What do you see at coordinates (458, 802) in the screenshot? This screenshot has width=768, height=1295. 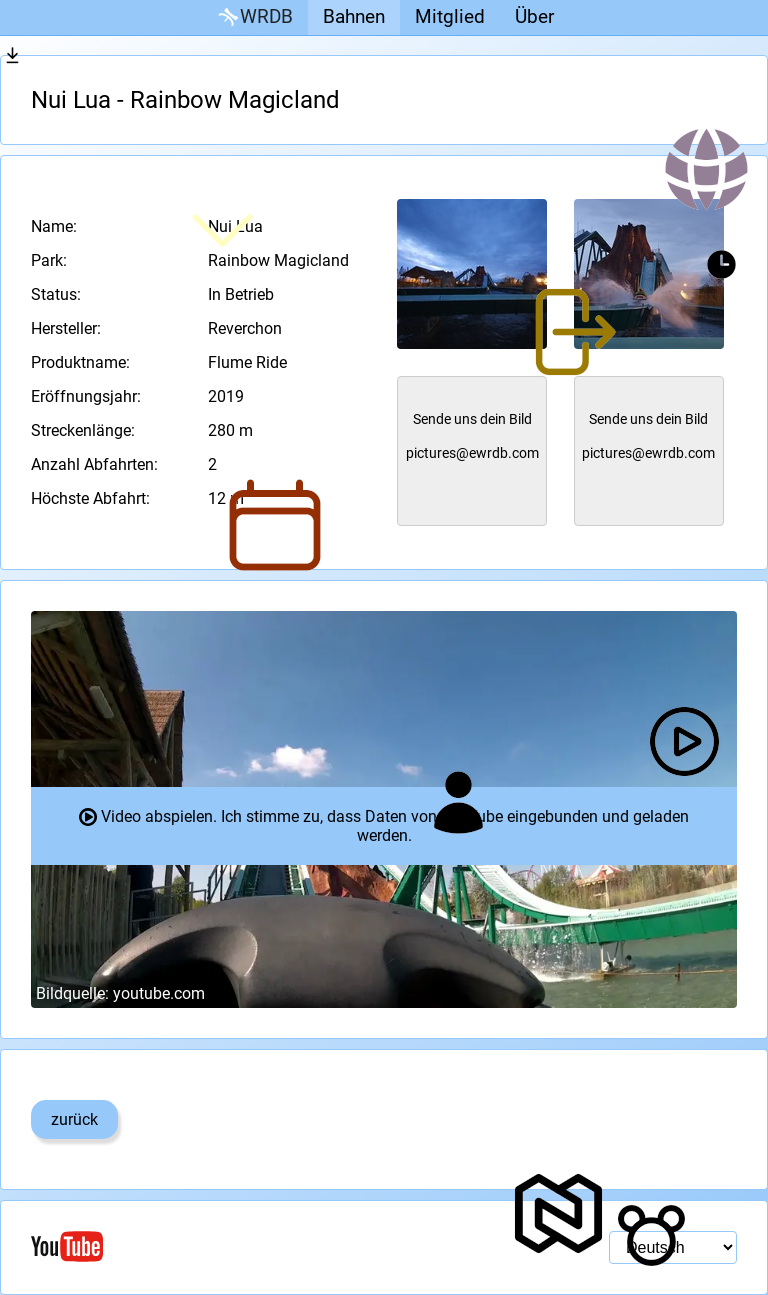 I see `view your profile` at bounding box center [458, 802].